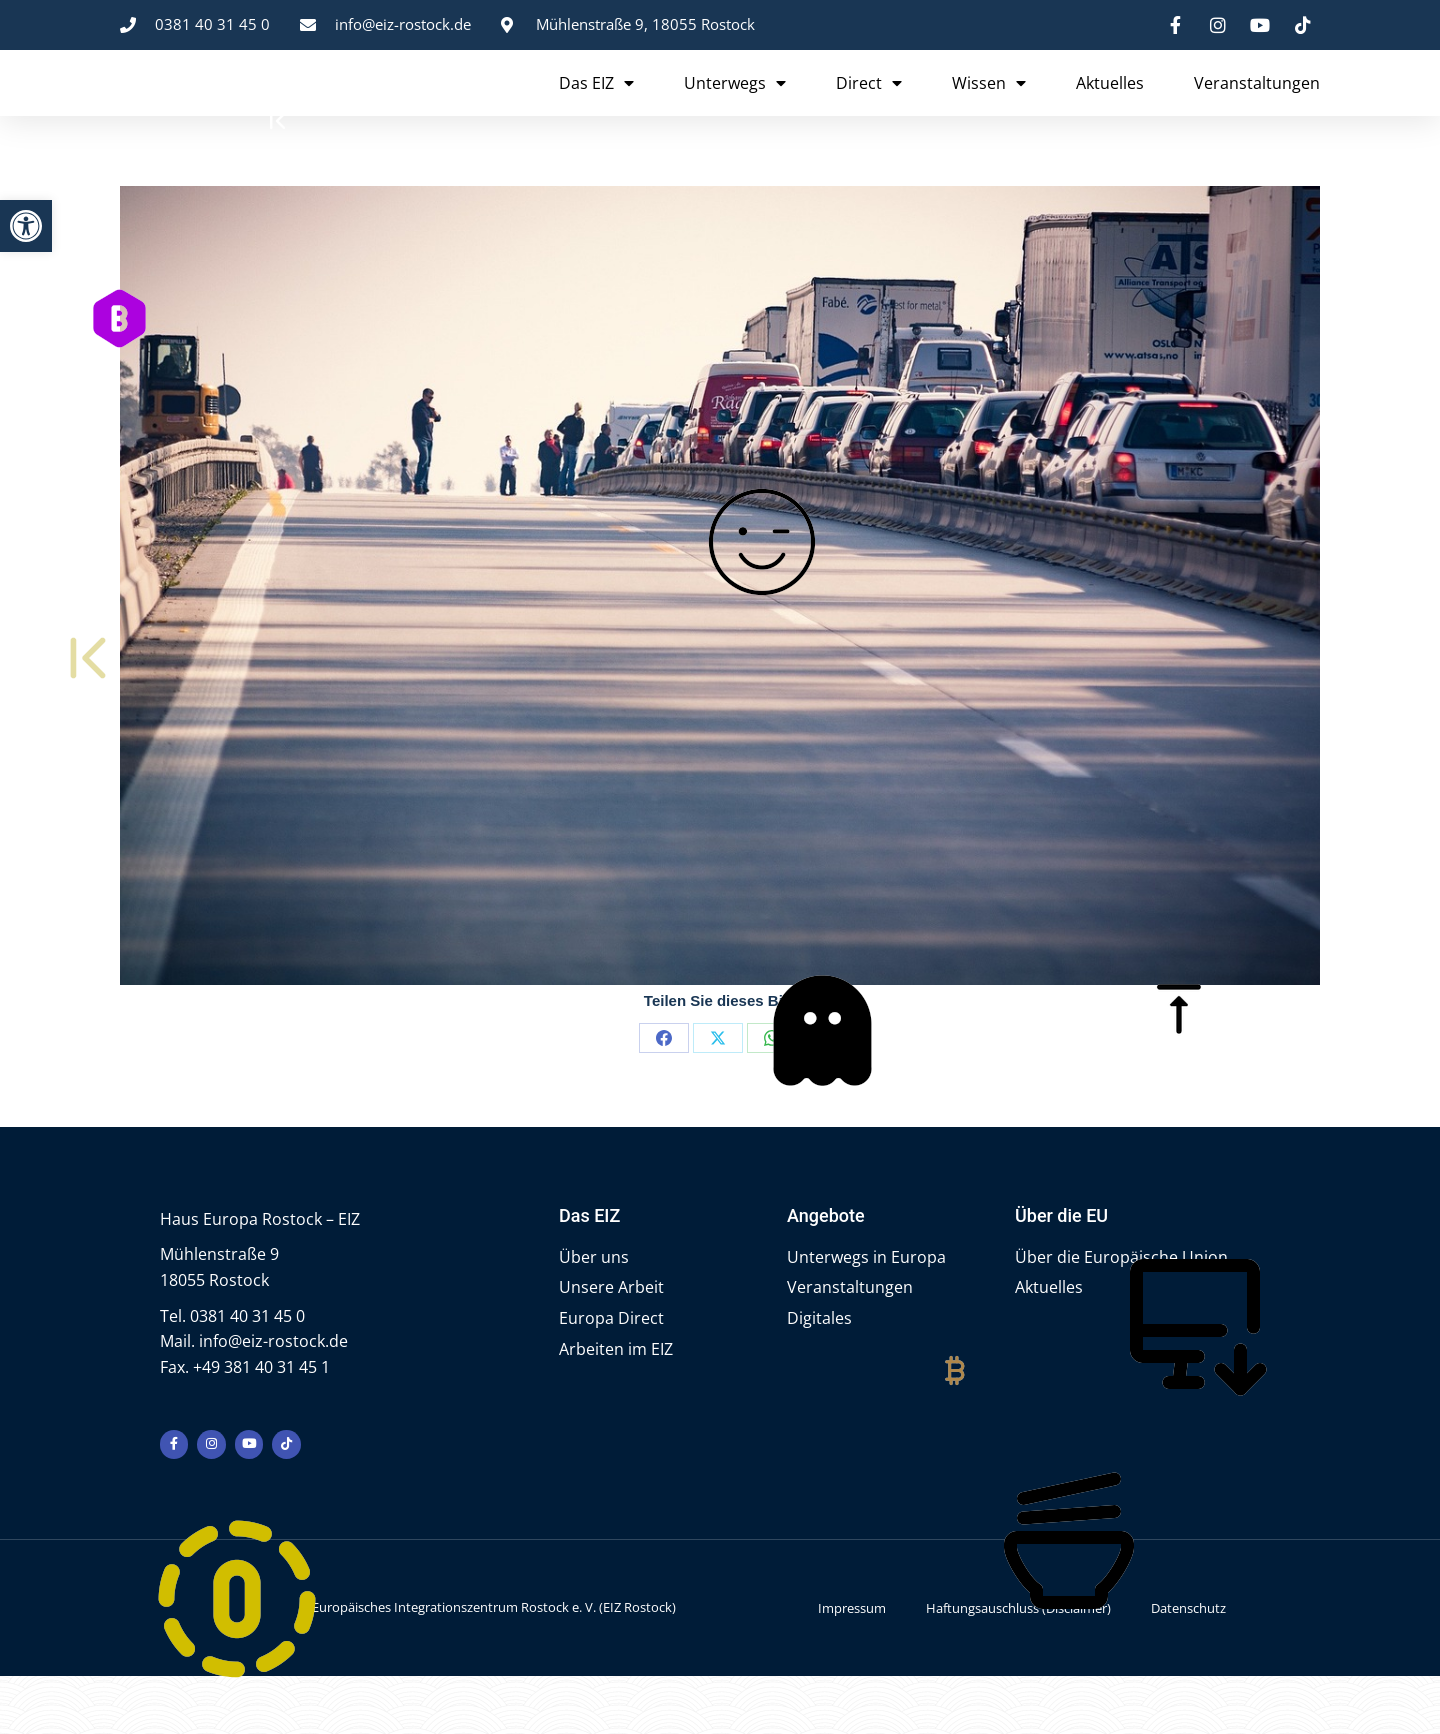  What do you see at coordinates (822, 1030) in the screenshot?
I see `indicates ghost mode or invisible status` at bounding box center [822, 1030].